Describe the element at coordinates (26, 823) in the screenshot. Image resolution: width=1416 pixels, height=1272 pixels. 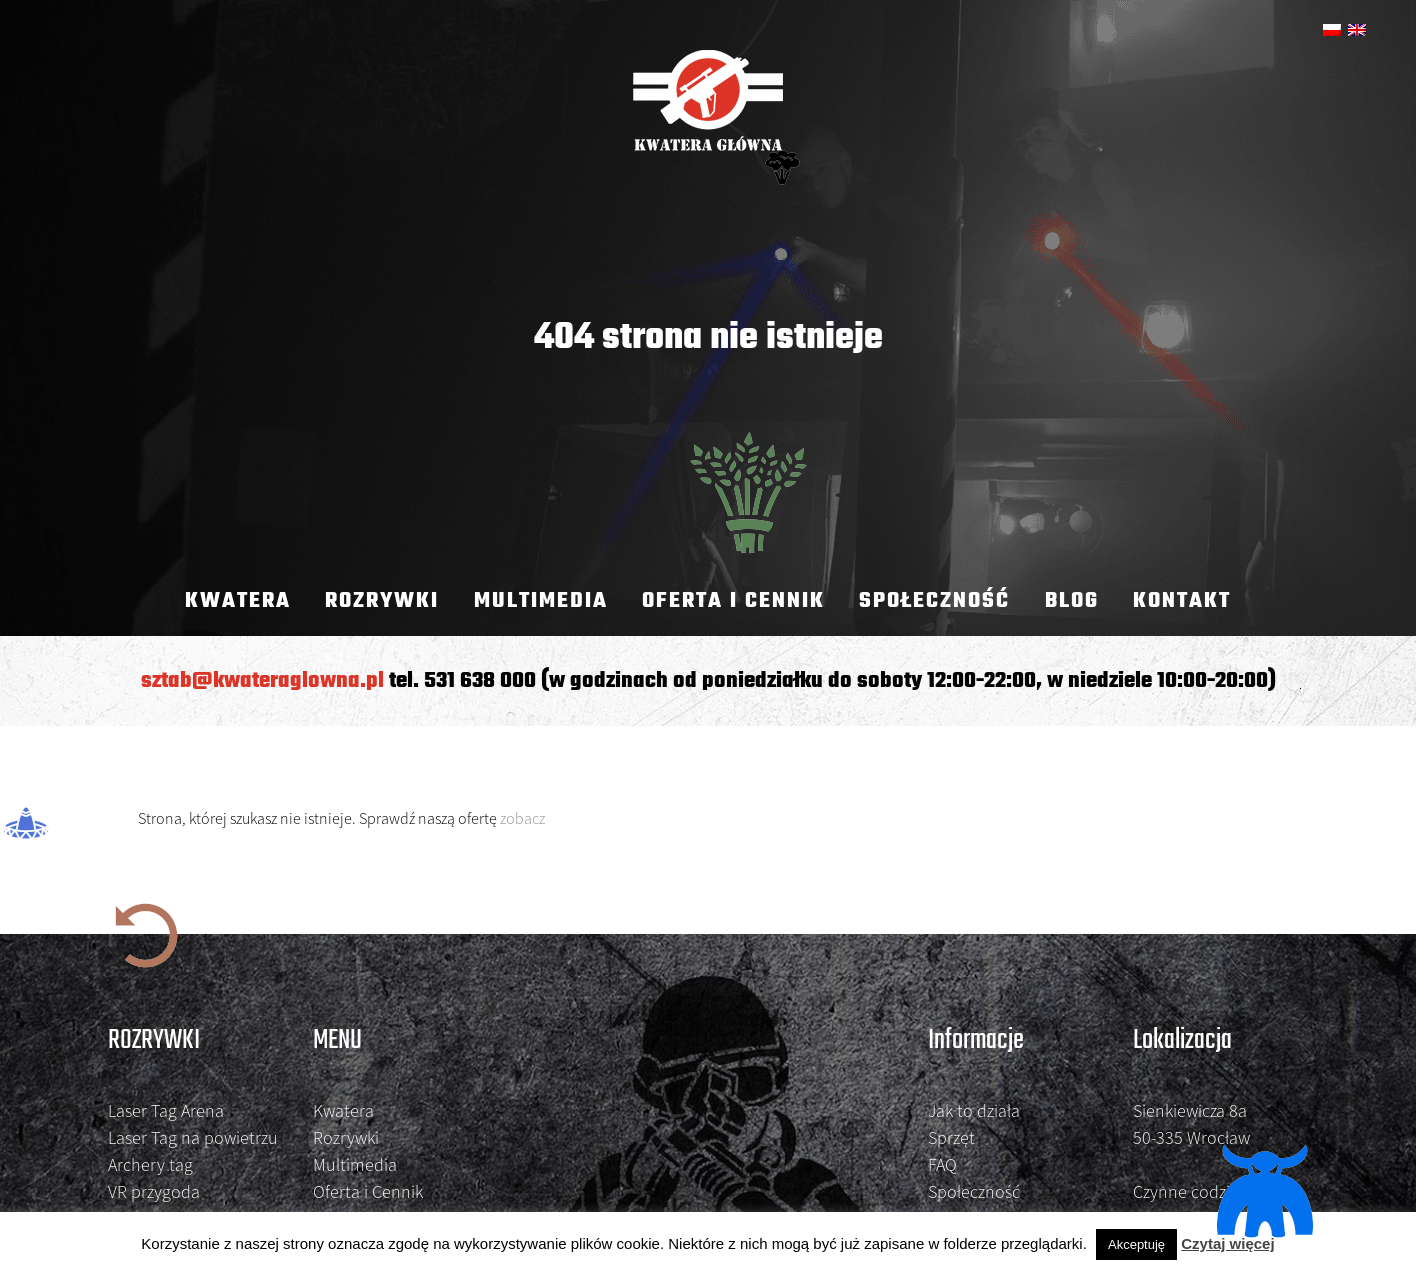
I see `select mexican or latin american themed content` at that location.